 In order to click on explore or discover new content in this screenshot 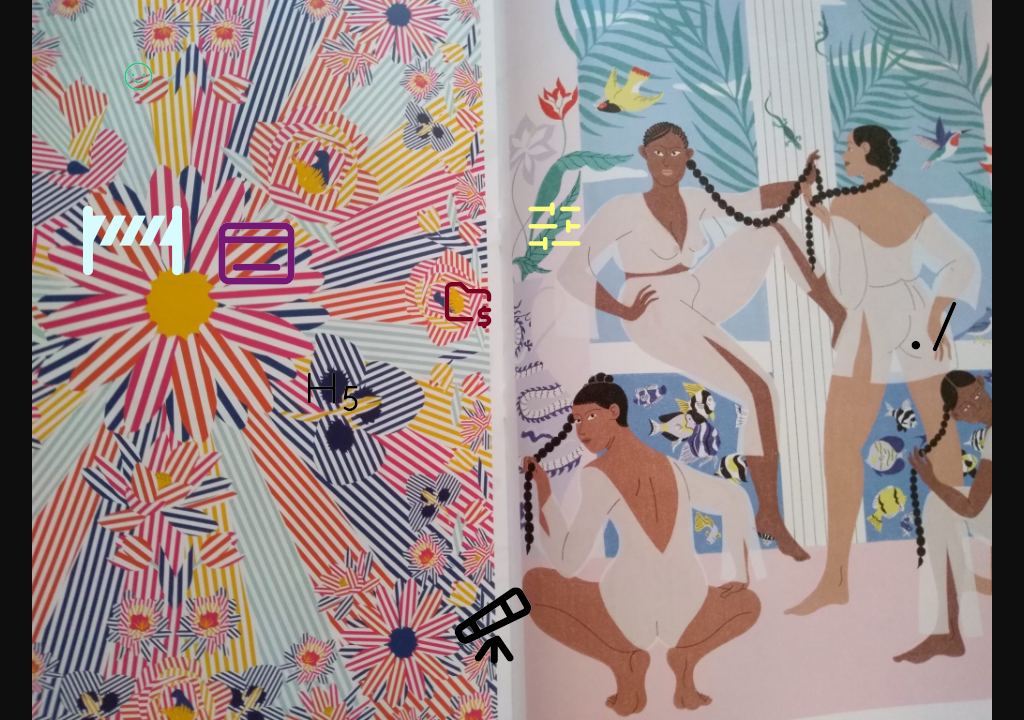, I will do `click(493, 625)`.